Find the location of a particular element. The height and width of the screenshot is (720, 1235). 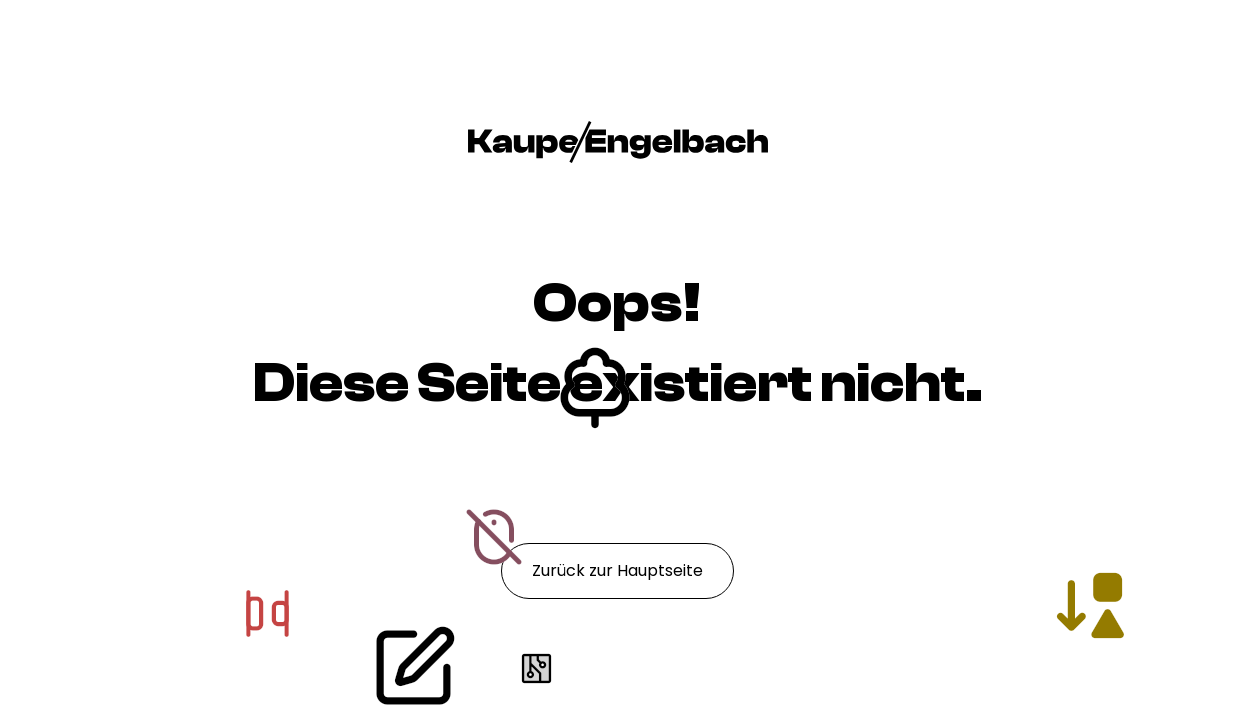

distribute elements with equal horizontal spacing is located at coordinates (267, 613).